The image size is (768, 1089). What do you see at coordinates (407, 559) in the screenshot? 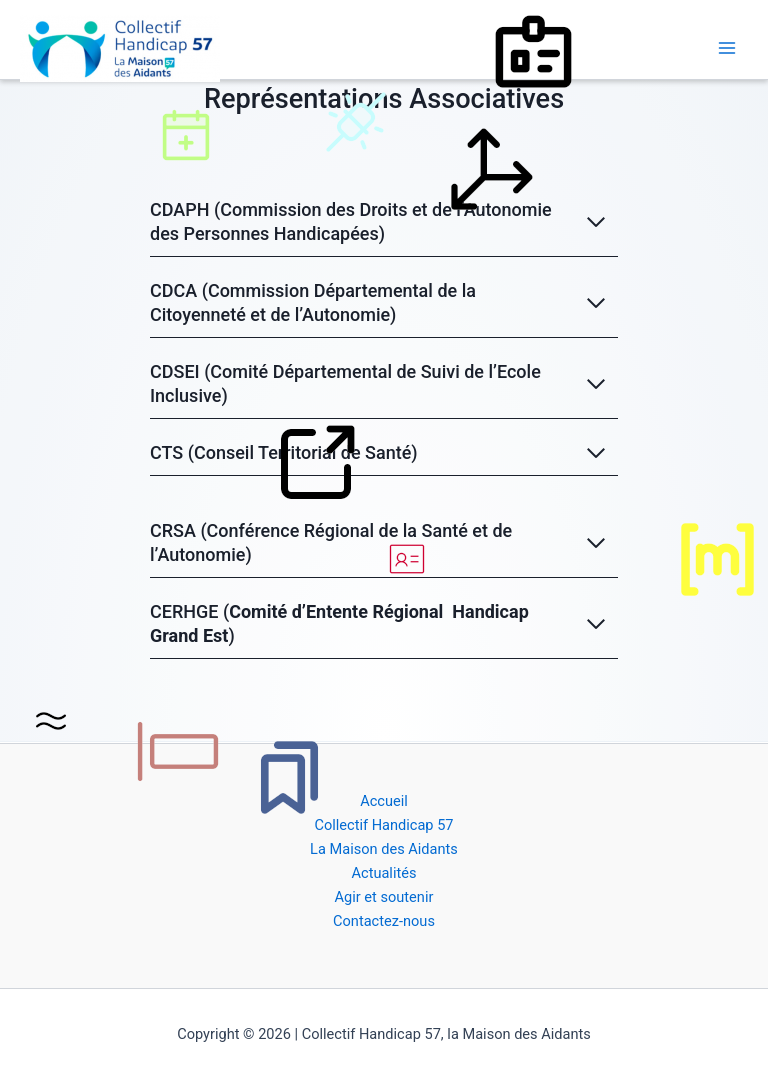
I see `view profile or account information` at bounding box center [407, 559].